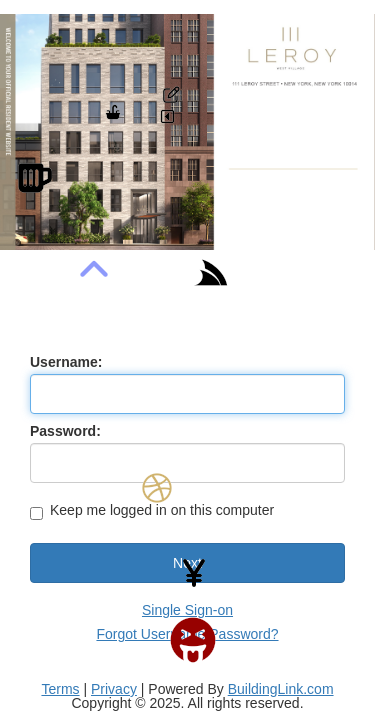 This screenshot has width=375, height=720. What do you see at coordinates (193, 640) in the screenshot?
I see `react with a laughing face emoji` at bounding box center [193, 640].